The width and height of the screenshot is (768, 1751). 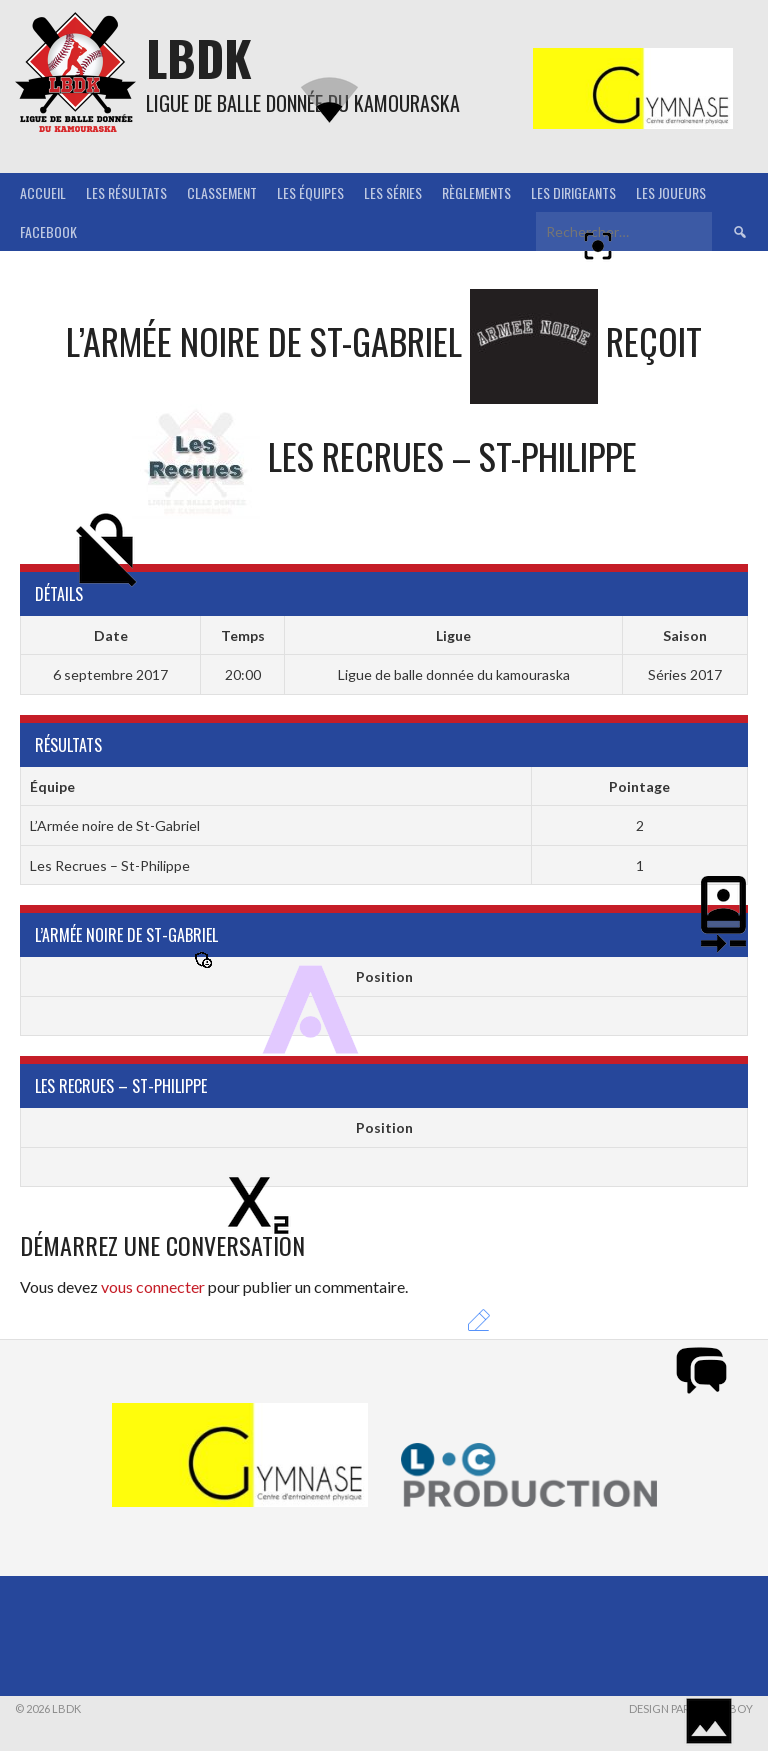 I want to click on switch to front-facing camera, so click(x=723, y=914).